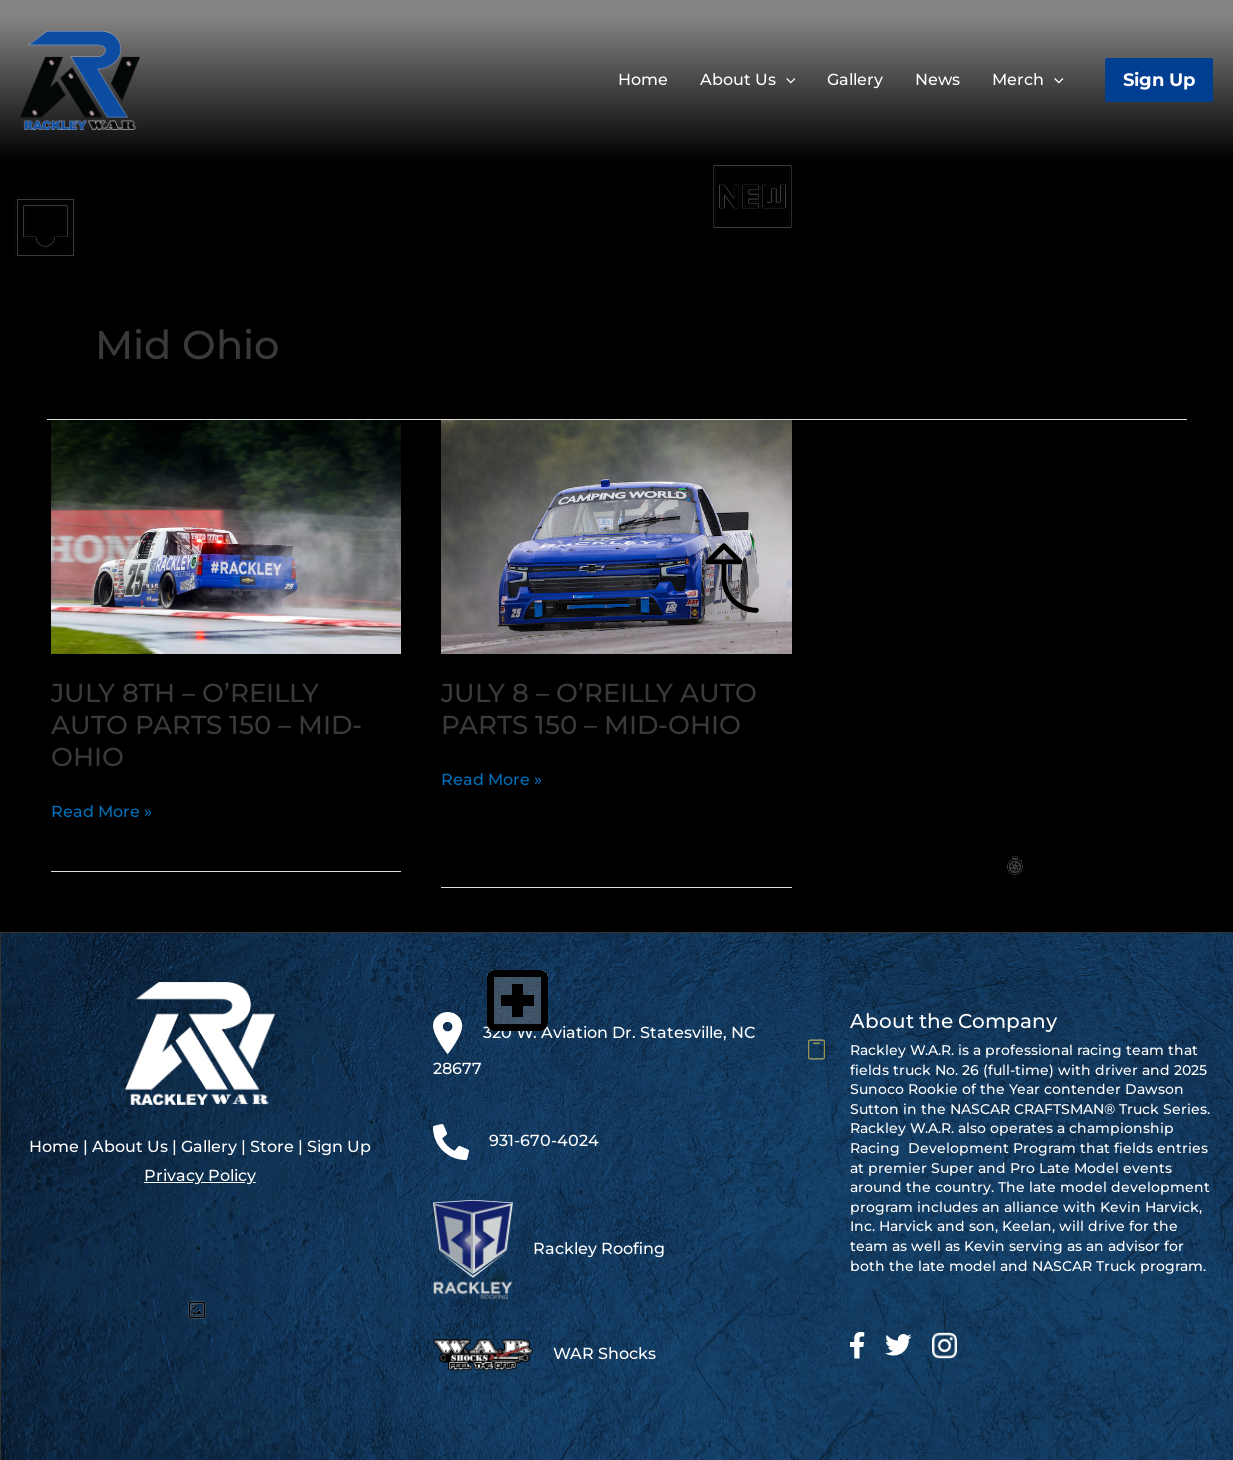  What do you see at coordinates (1015, 866) in the screenshot?
I see `adjust camera shutter speed settings` at bounding box center [1015, 866].